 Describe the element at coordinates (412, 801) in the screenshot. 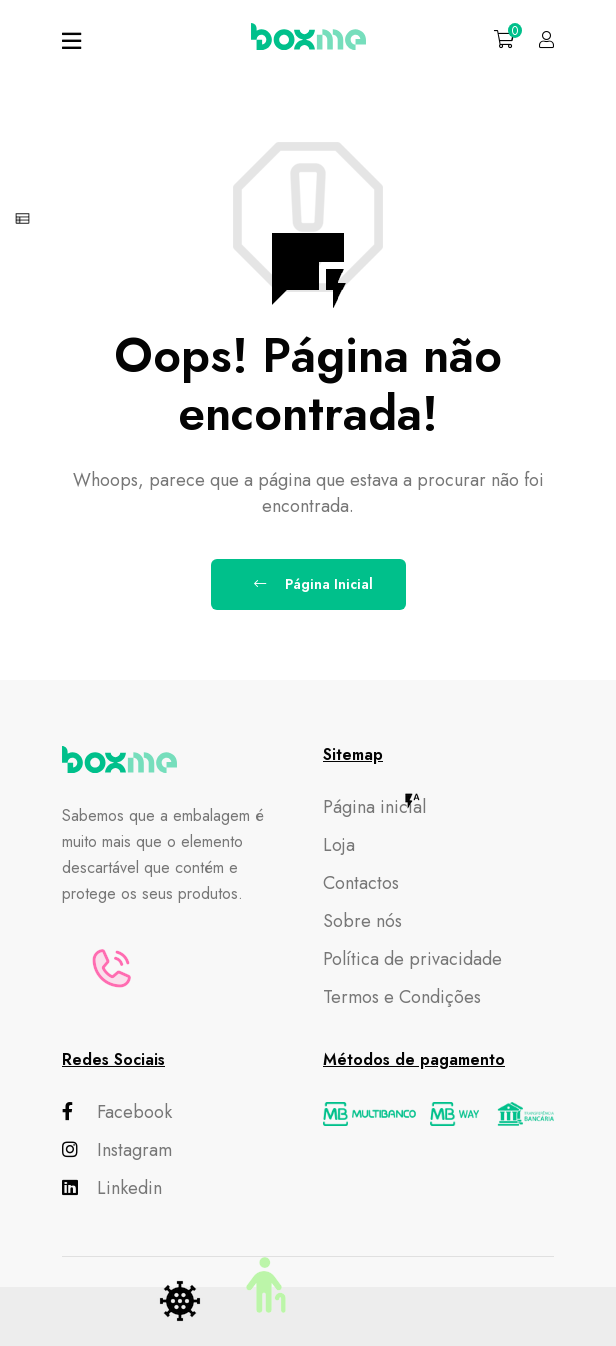

I see `enable automatic flash mode for camera` at that location.